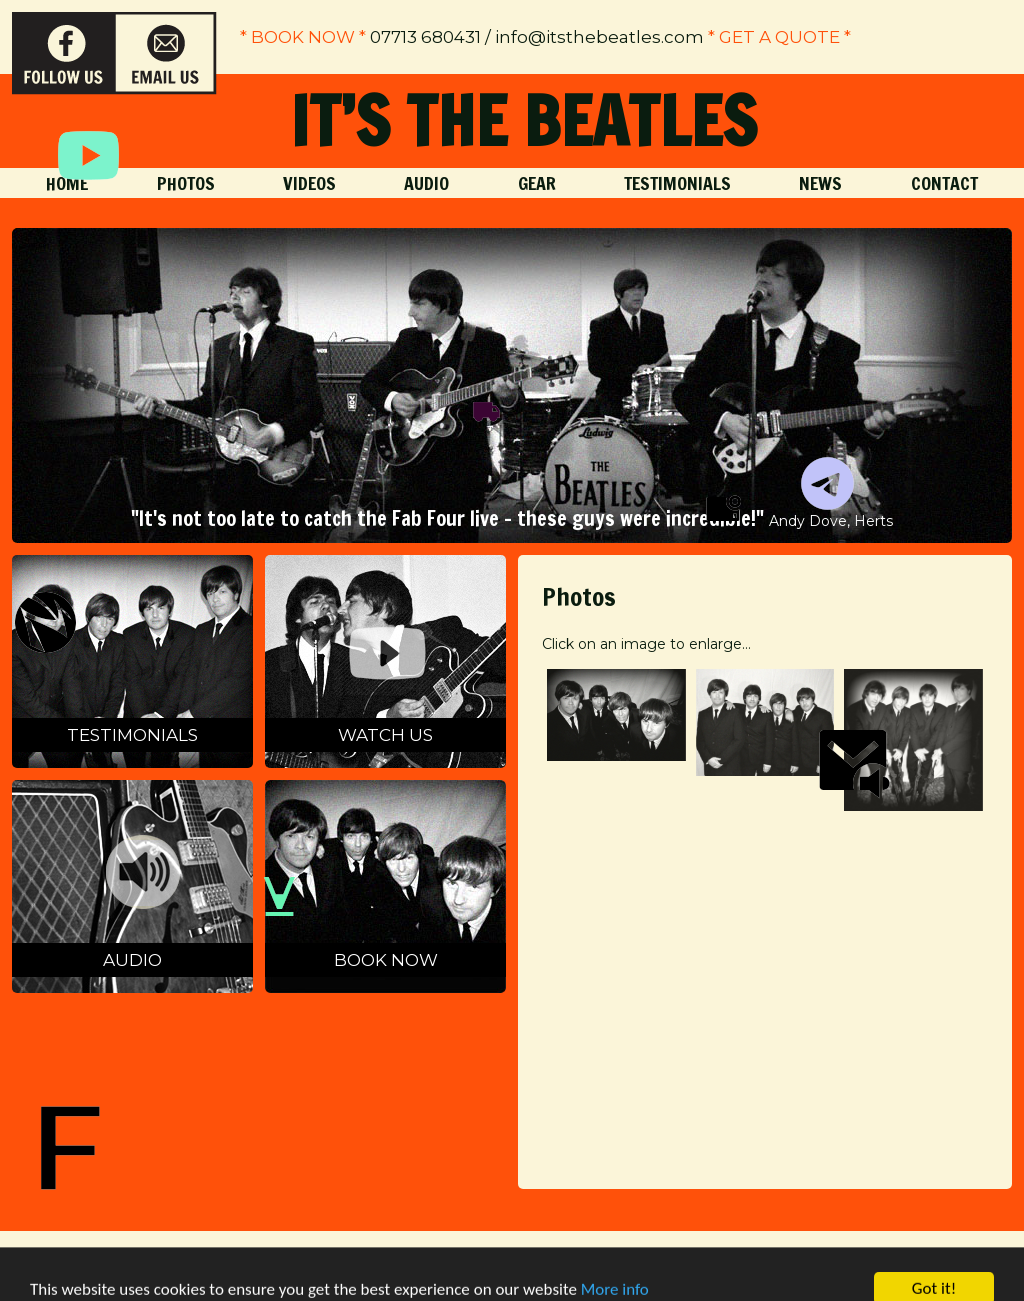 The height and width of the screenshot is (1301, 1024). I want to click on access phone camera, so click(723, 509).